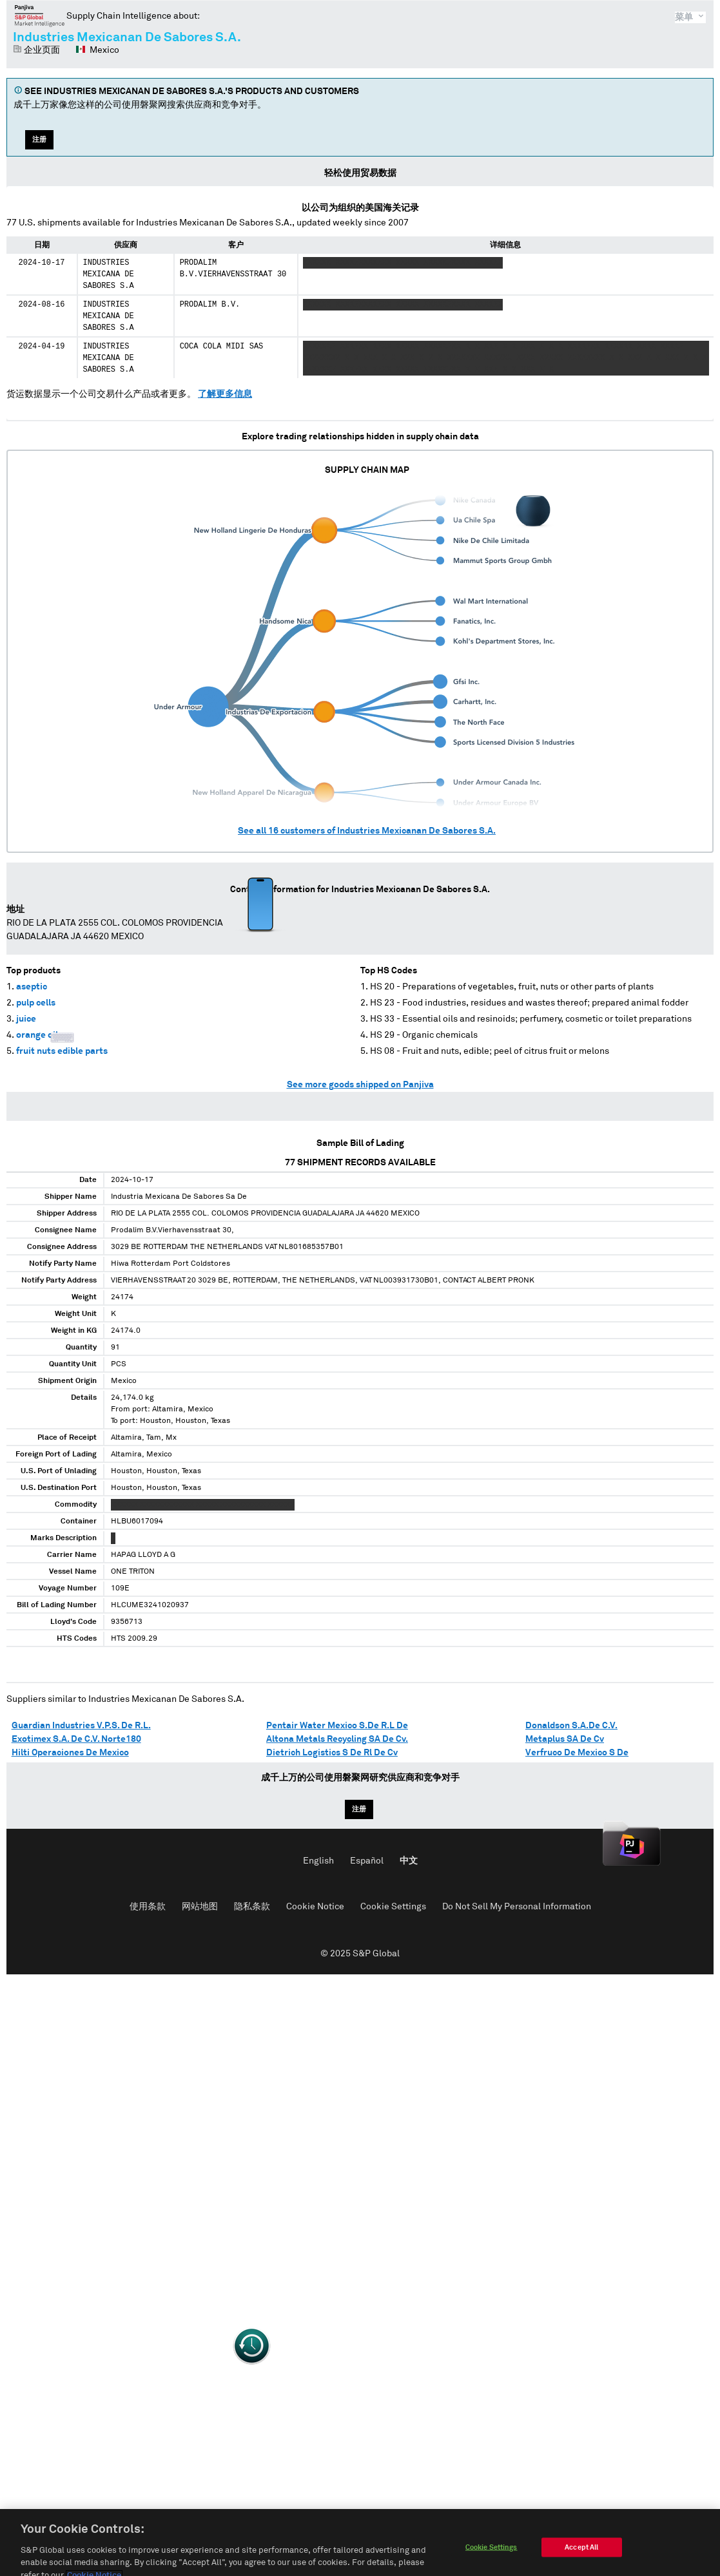  What do you see at coordinates (251, 2345) in the screenshot?
I see `open time machine backup settings` at bounding box center [251, 2345].